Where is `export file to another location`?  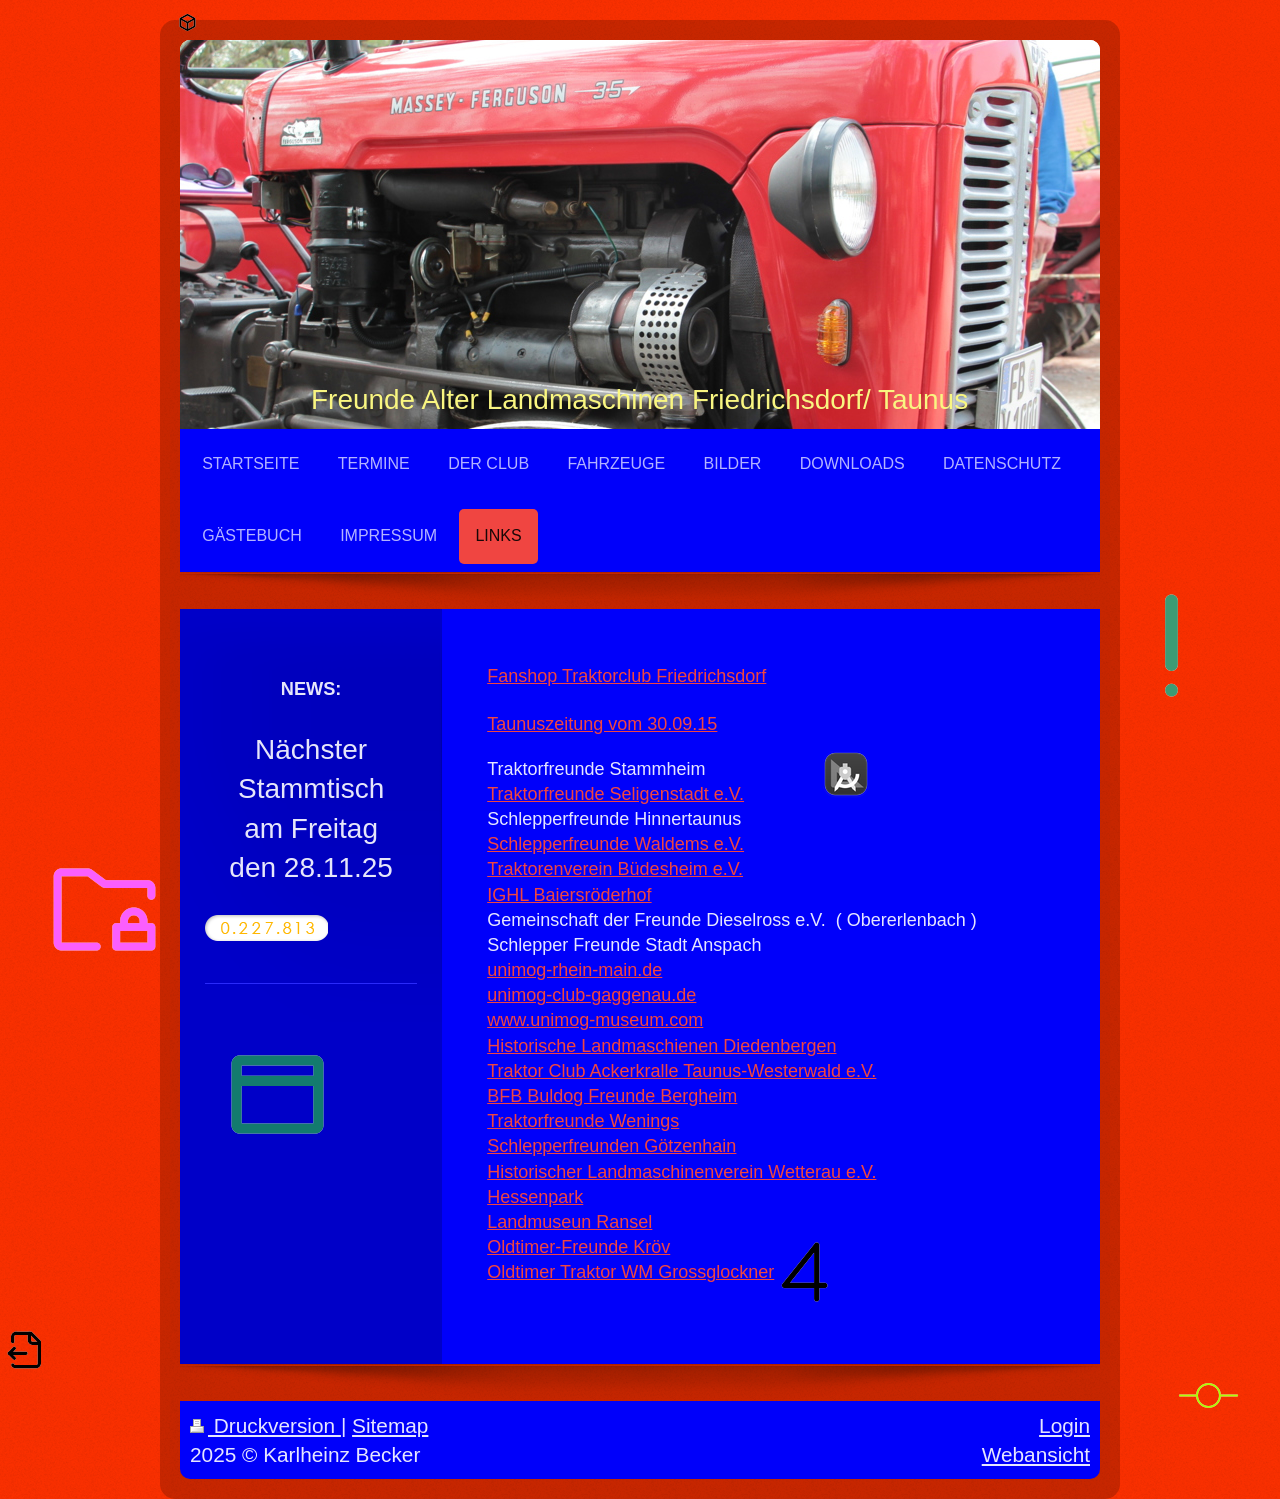 export file to another location is located at coordinates (26, 1350).